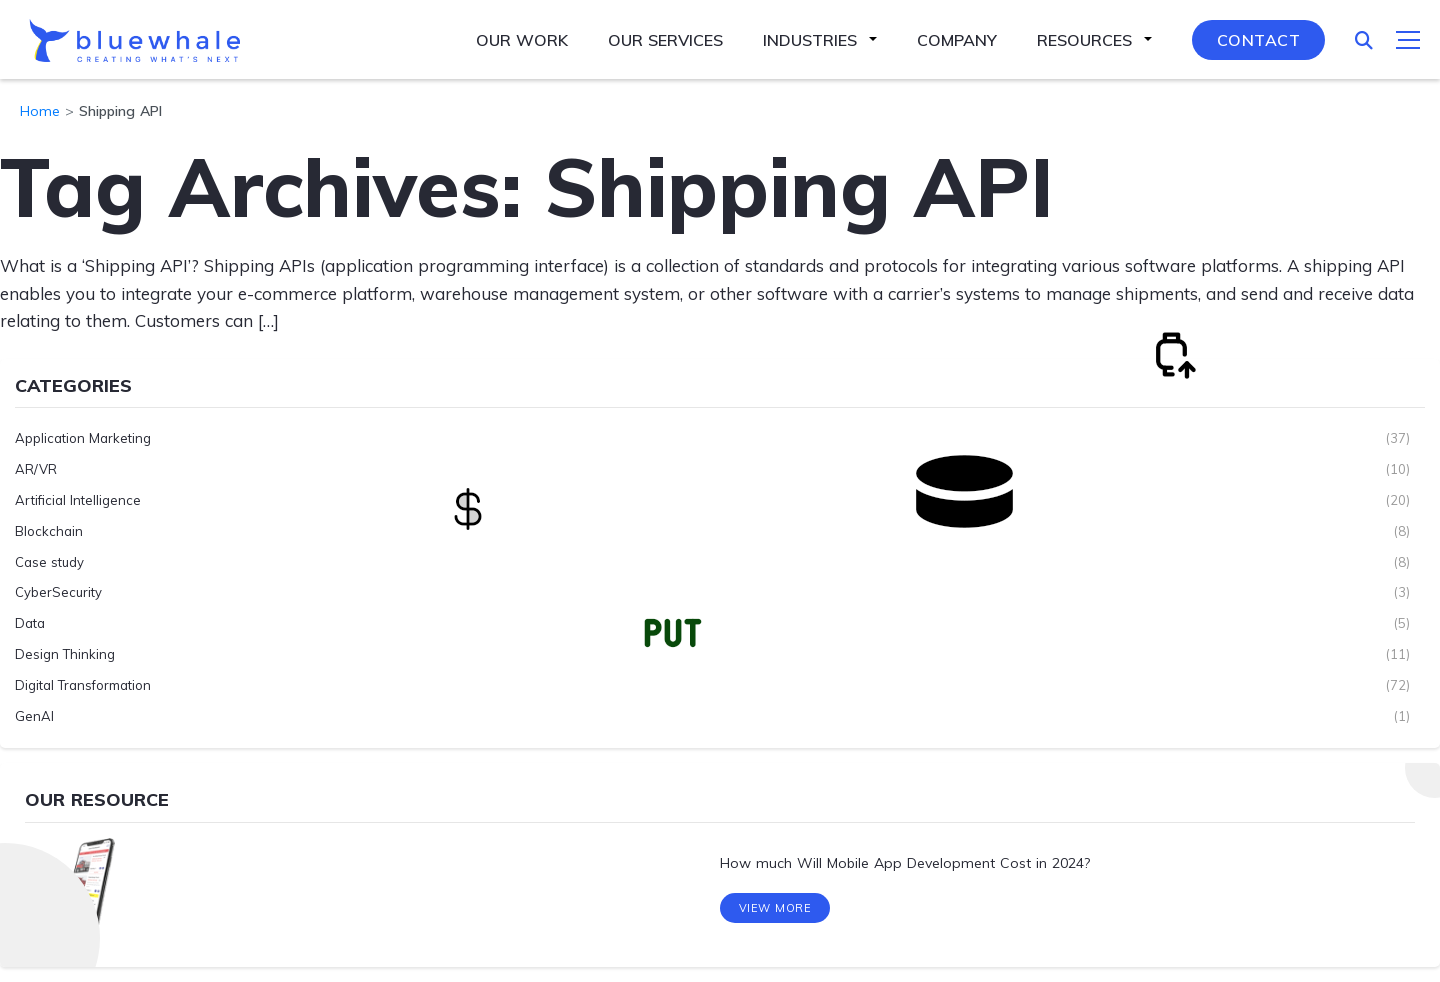 Image resolution: width=1440 pixels, height=982 pixels. Describe the element at coordinates (1171, 354) in the screenshot. I see `upload data from smartwatch` at that location.